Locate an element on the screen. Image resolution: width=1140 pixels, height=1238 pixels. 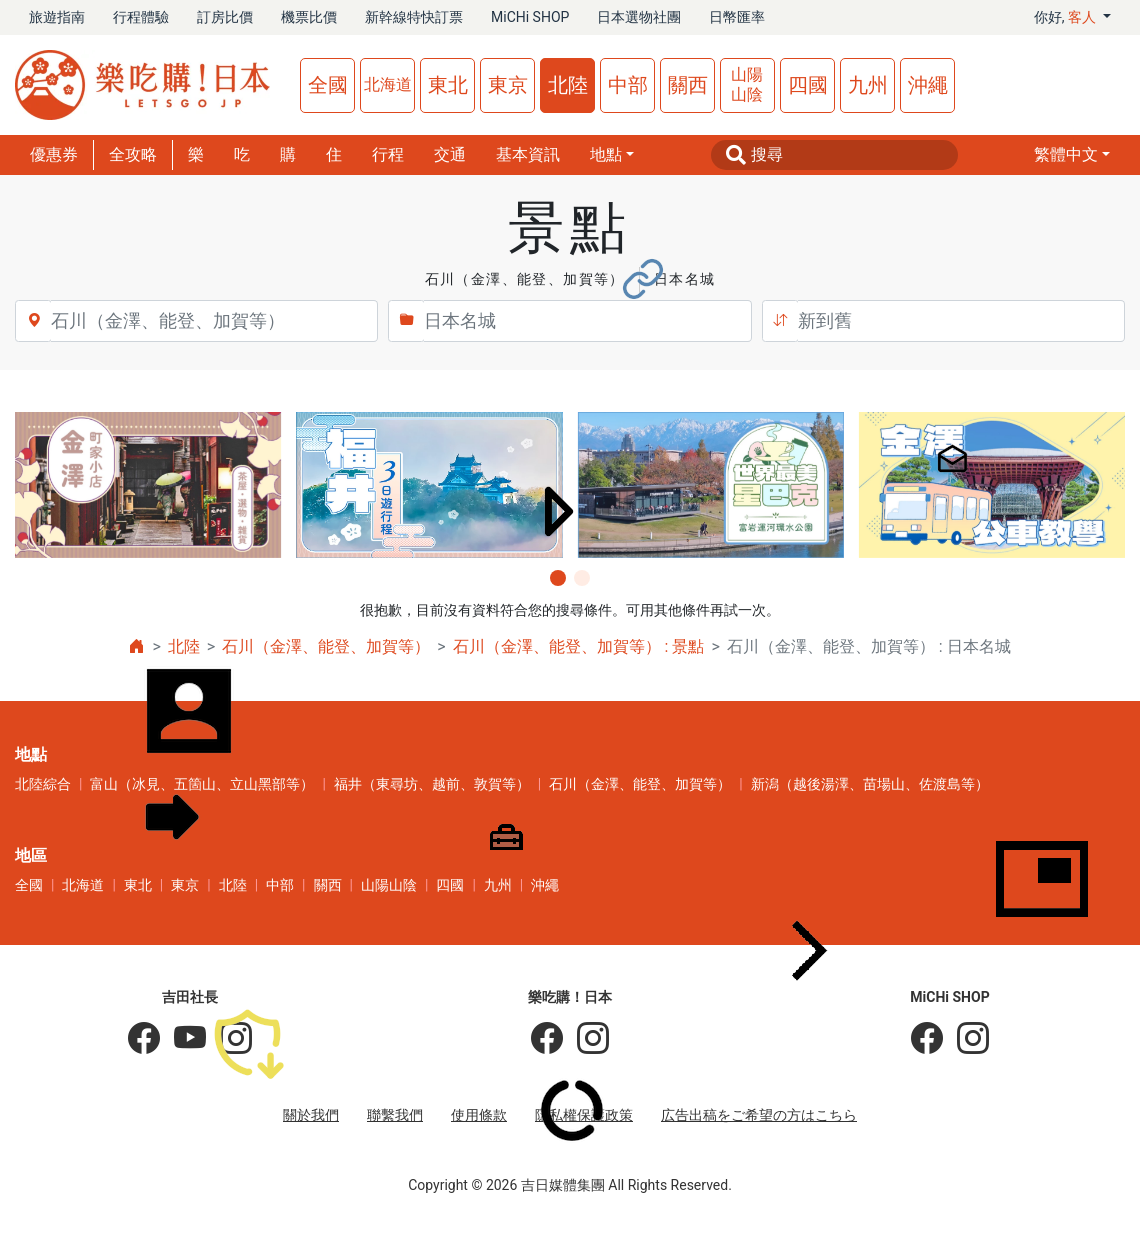
view drafts or unsent messages is located at coordinates (952, 460).